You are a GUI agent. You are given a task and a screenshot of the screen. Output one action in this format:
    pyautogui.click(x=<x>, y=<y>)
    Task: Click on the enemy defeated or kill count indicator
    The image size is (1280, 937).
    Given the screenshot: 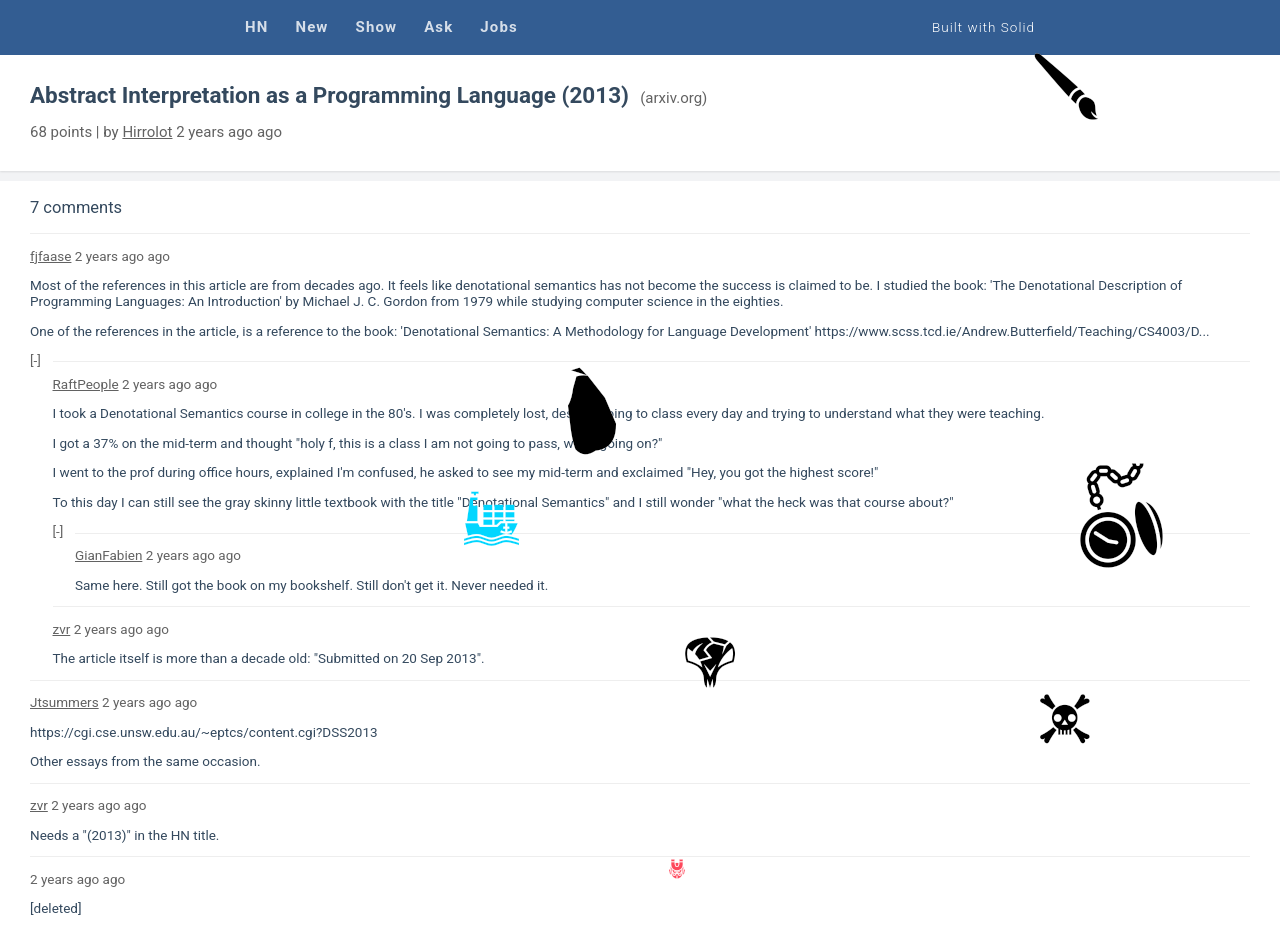 What is the action you would take?
    pyautogui.click(x=710, y=662)
    